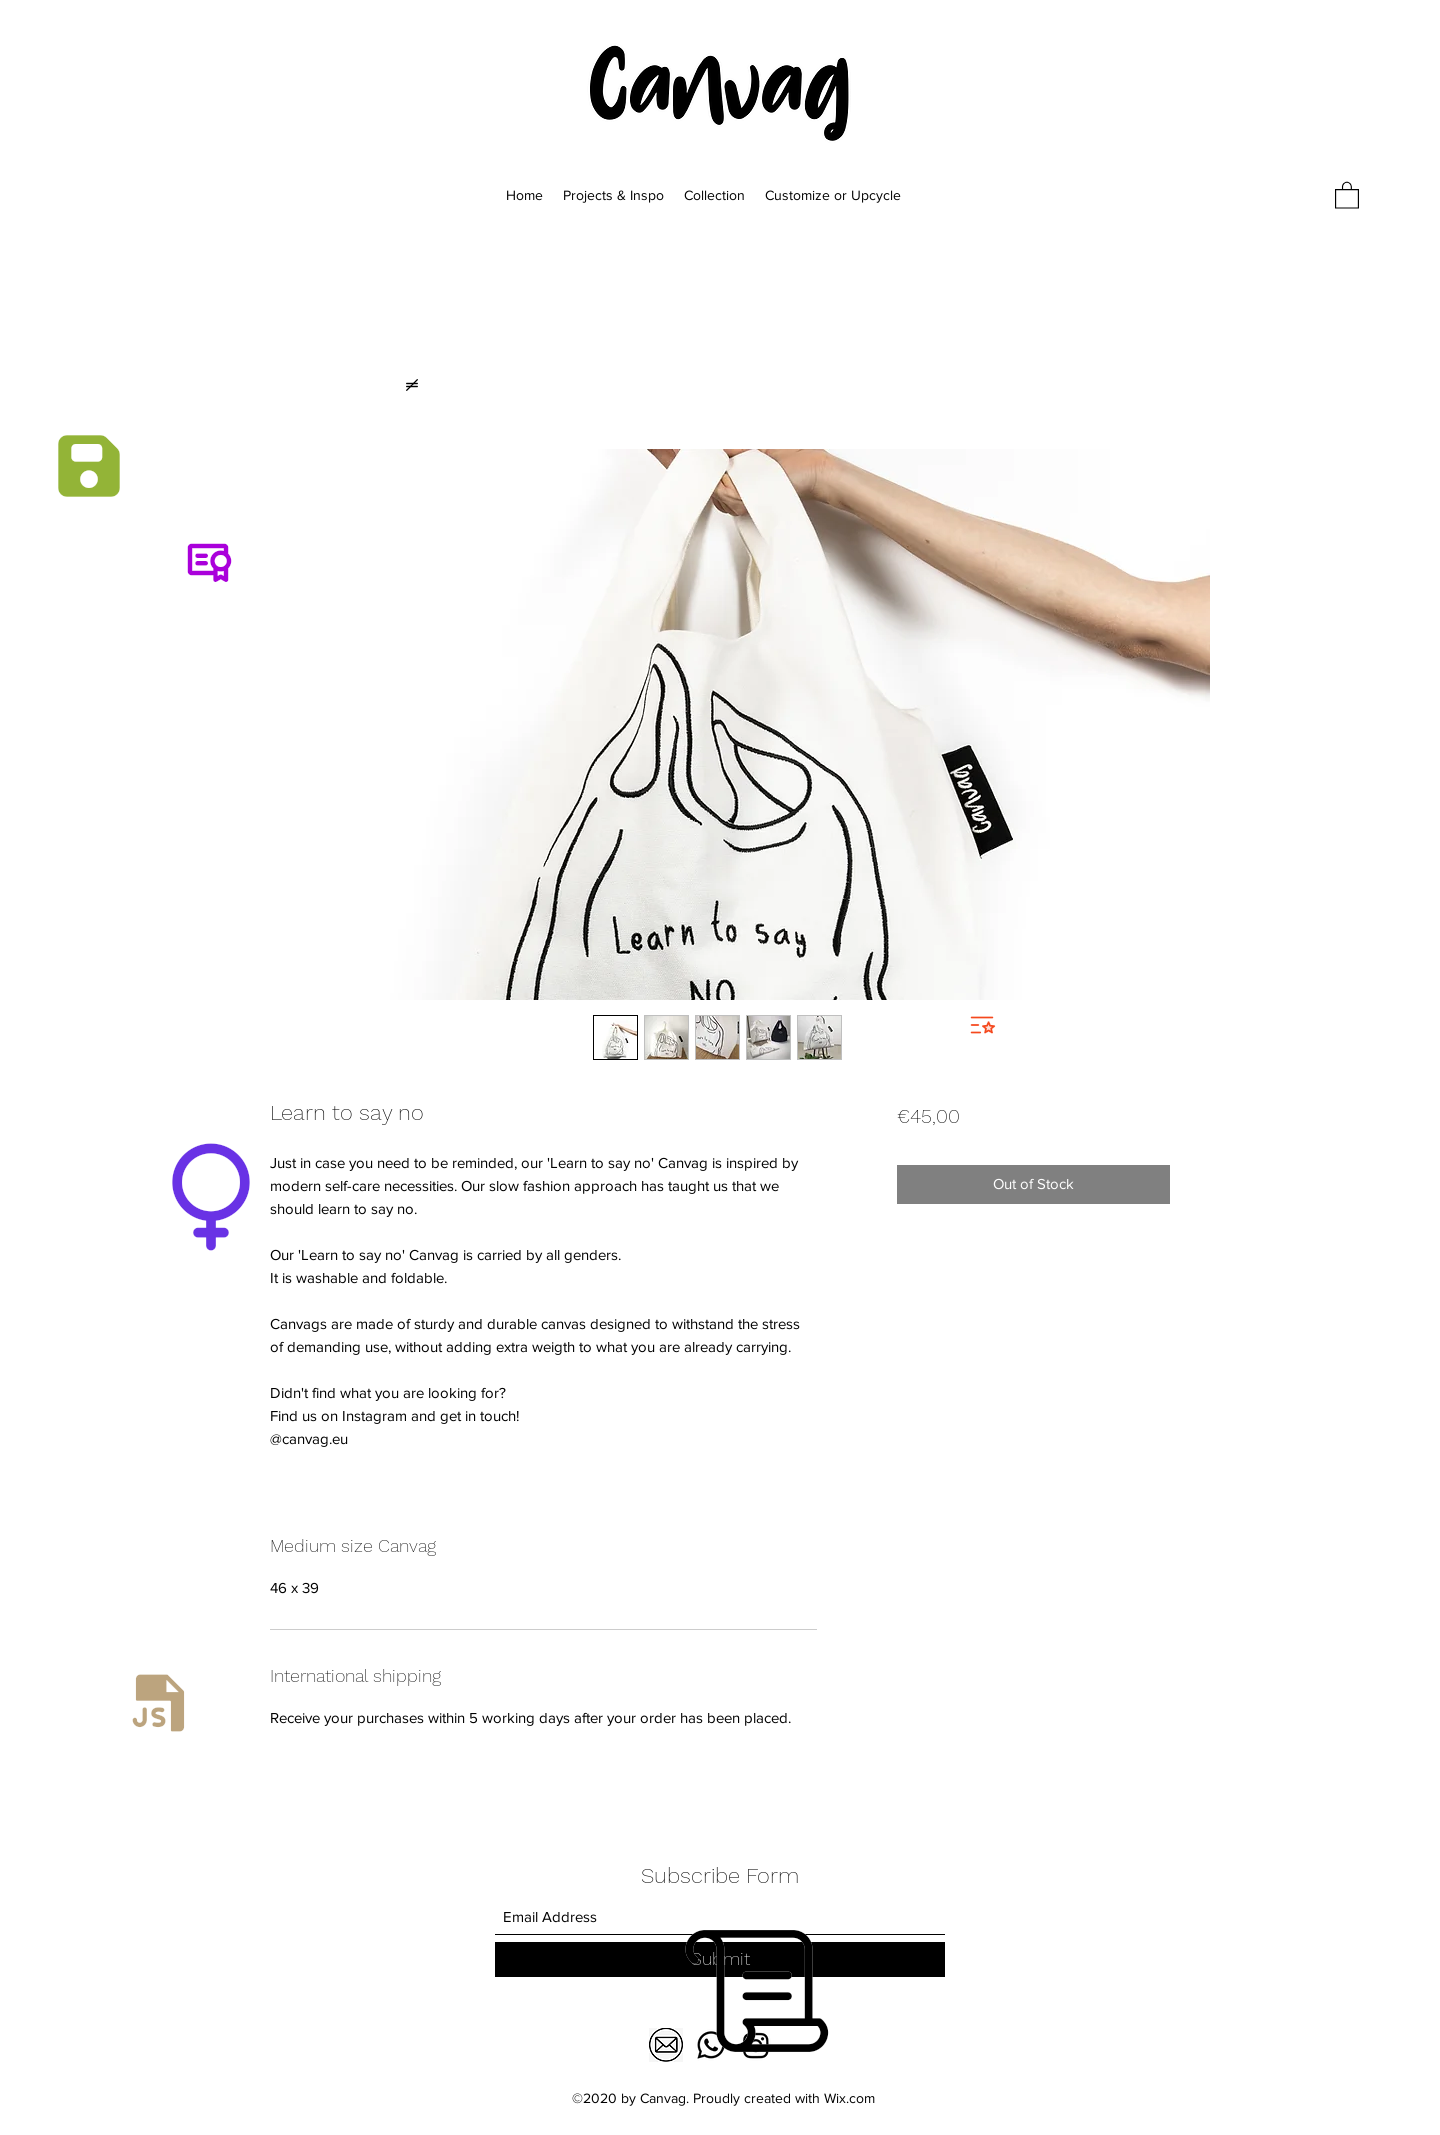 The height and width of the screenshot is (2135, 1440). I want to click on indicates values are not equal, so click(412, 385).